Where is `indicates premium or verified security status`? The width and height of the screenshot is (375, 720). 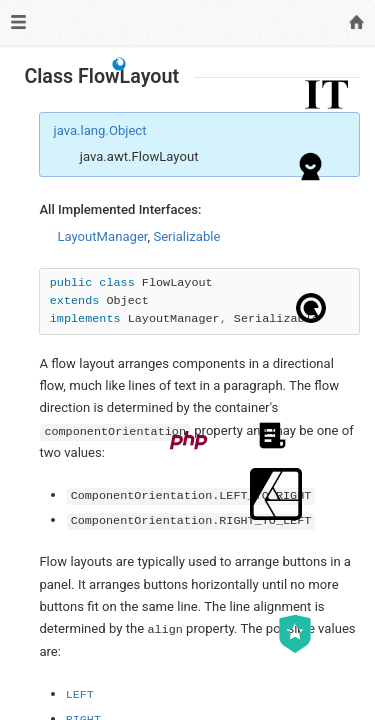 indicates premium or verified security status is located at coordinates (295, 634).